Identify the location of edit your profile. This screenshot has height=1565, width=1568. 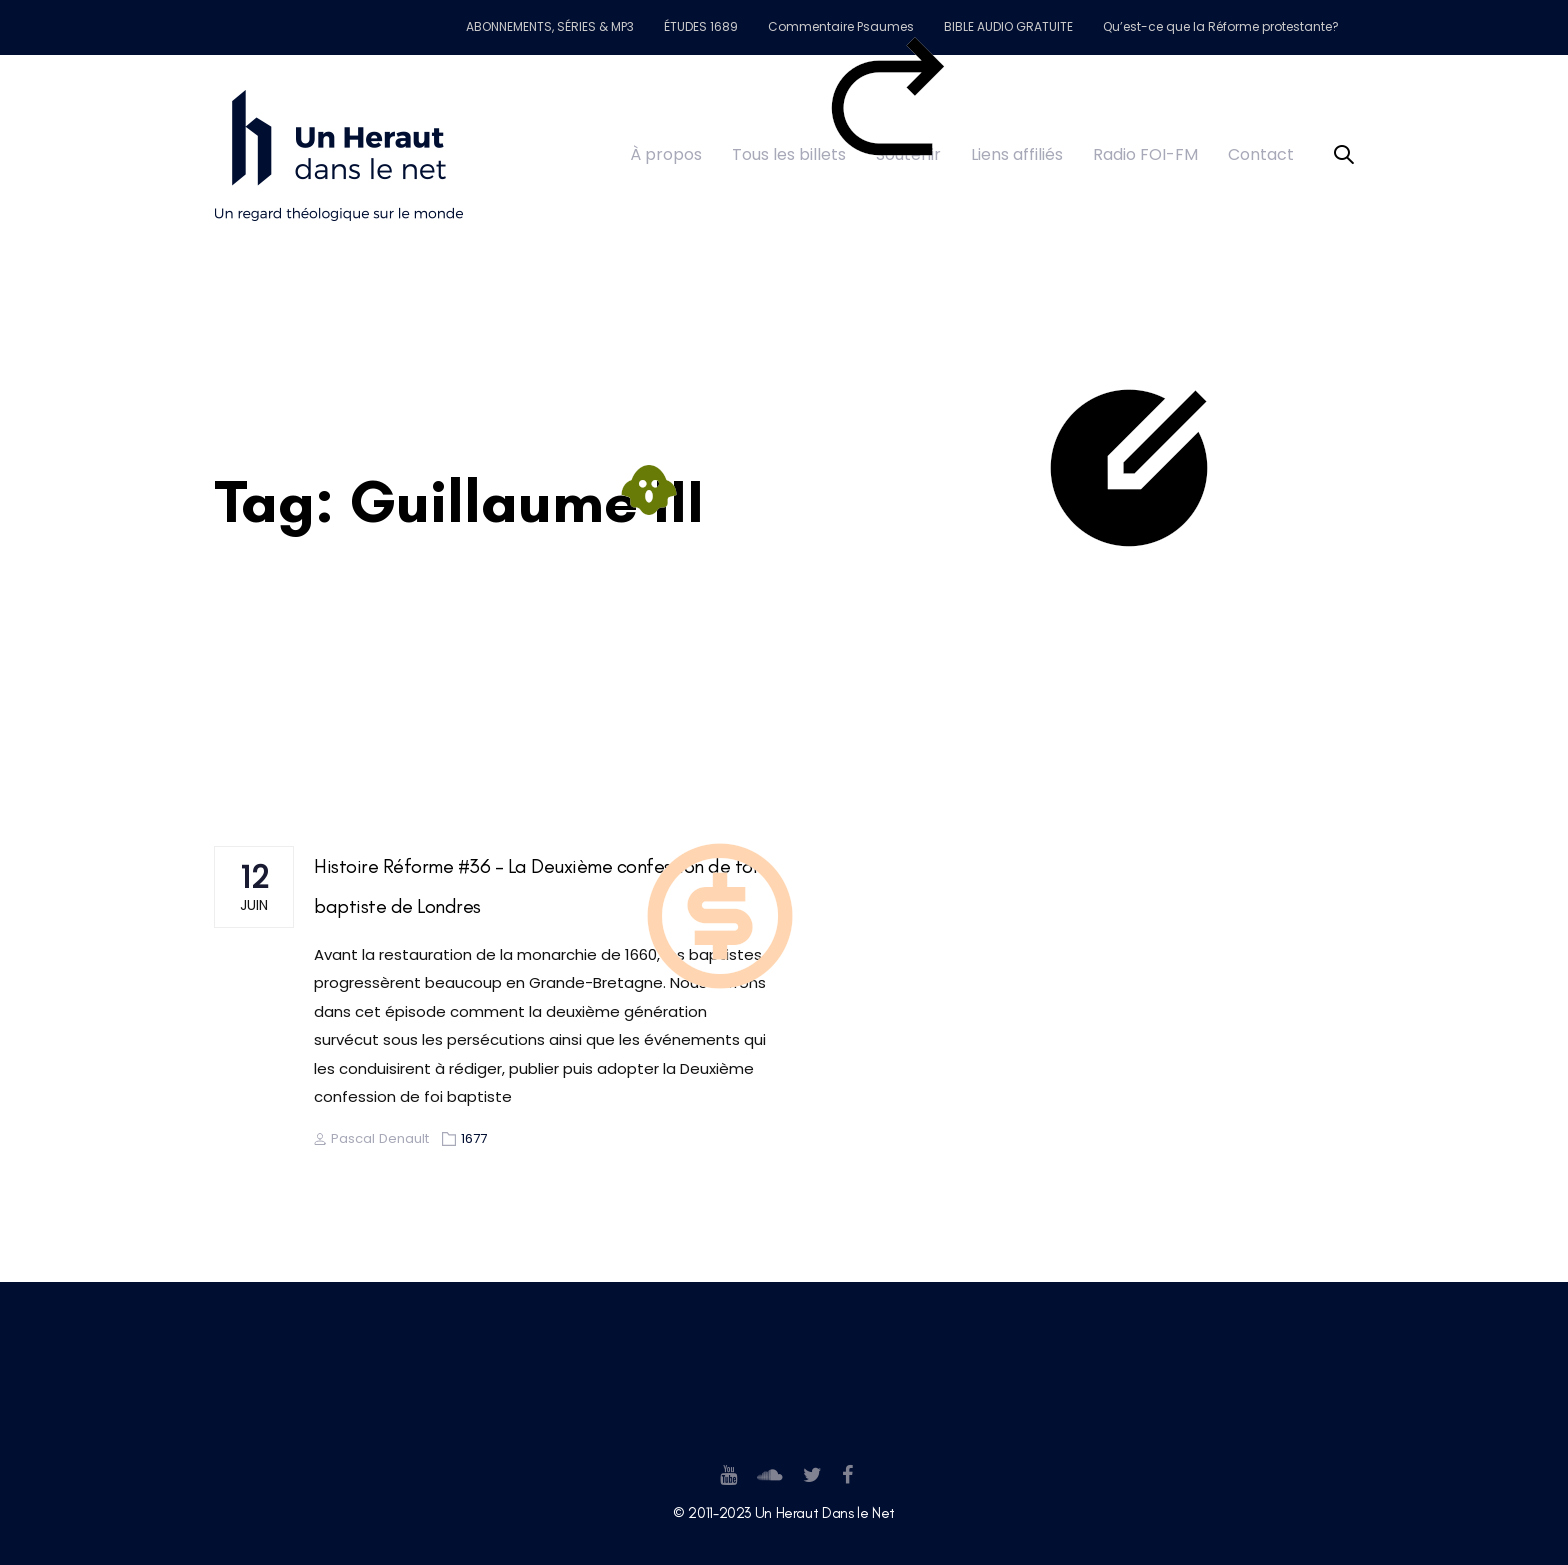
(1129, 468).